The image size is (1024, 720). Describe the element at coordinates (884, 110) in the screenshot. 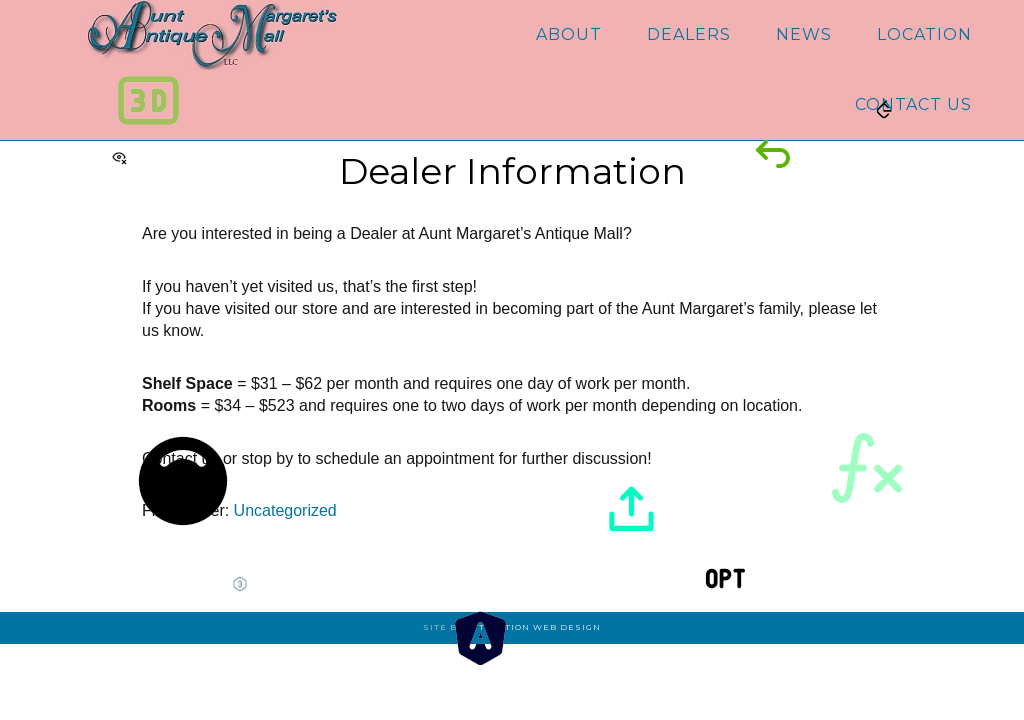

I see `visit leetcode coding practice platform` at that location.